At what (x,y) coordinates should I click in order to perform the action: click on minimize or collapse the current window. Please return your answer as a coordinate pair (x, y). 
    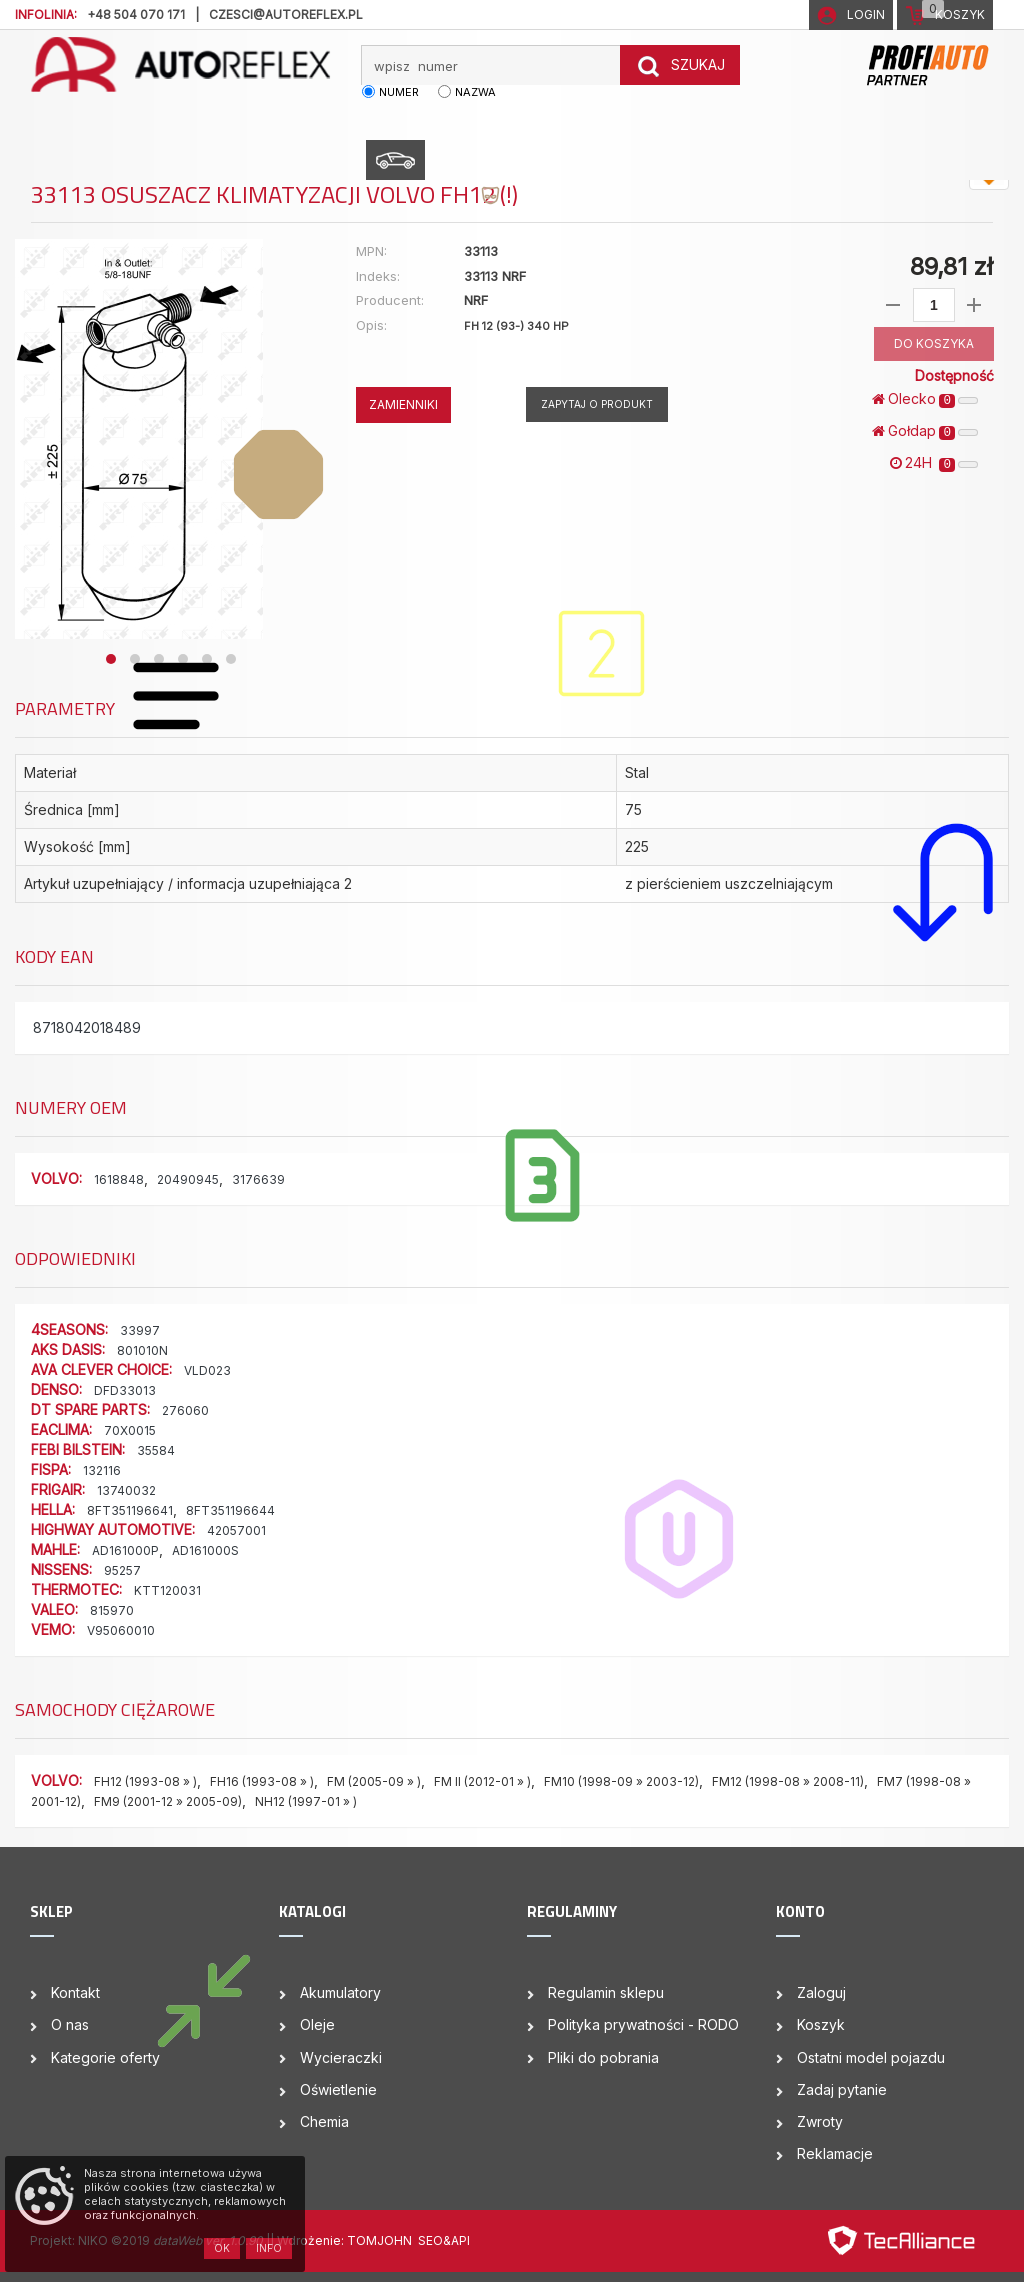
    Looking at the image, I should click on (204, 2001).